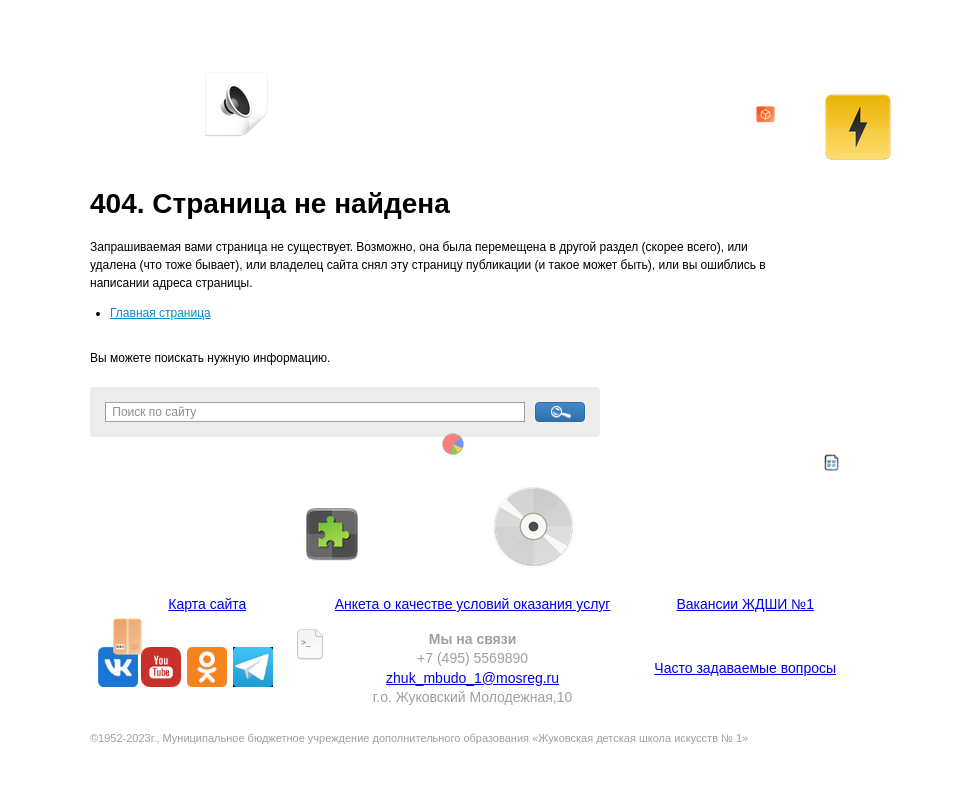  Describe the element at coordinates (310, 644) in the screenshot. I see `shell script or terminal executable file` at that location.